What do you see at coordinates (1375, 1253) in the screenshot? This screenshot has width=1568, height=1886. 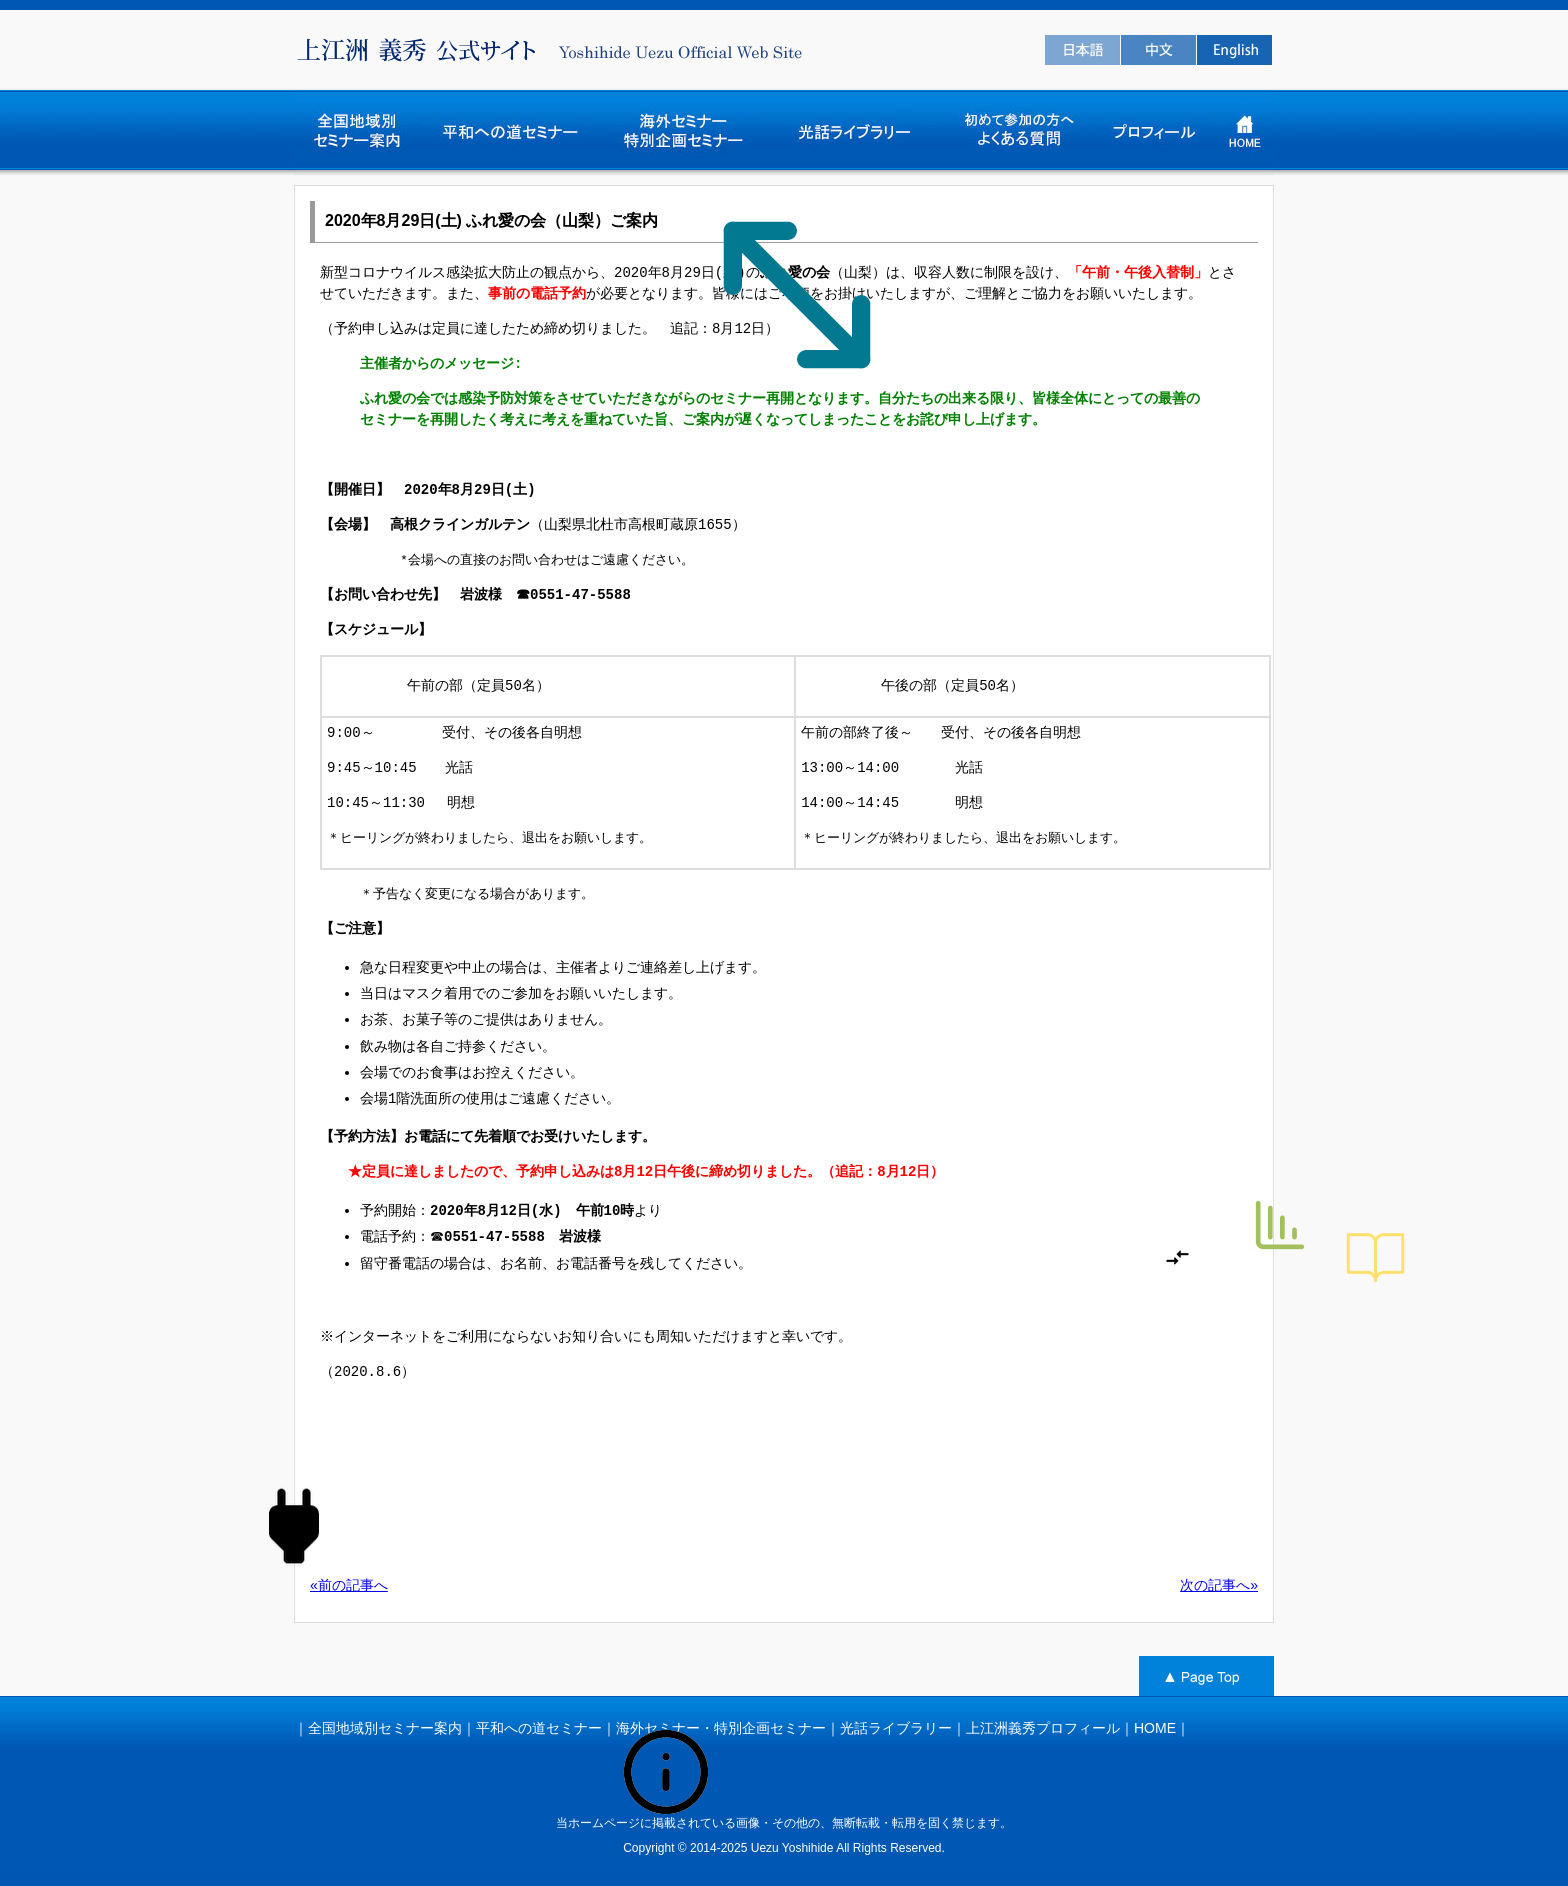 I see `open a book or reading view` at bounding box center [1375, 1253].